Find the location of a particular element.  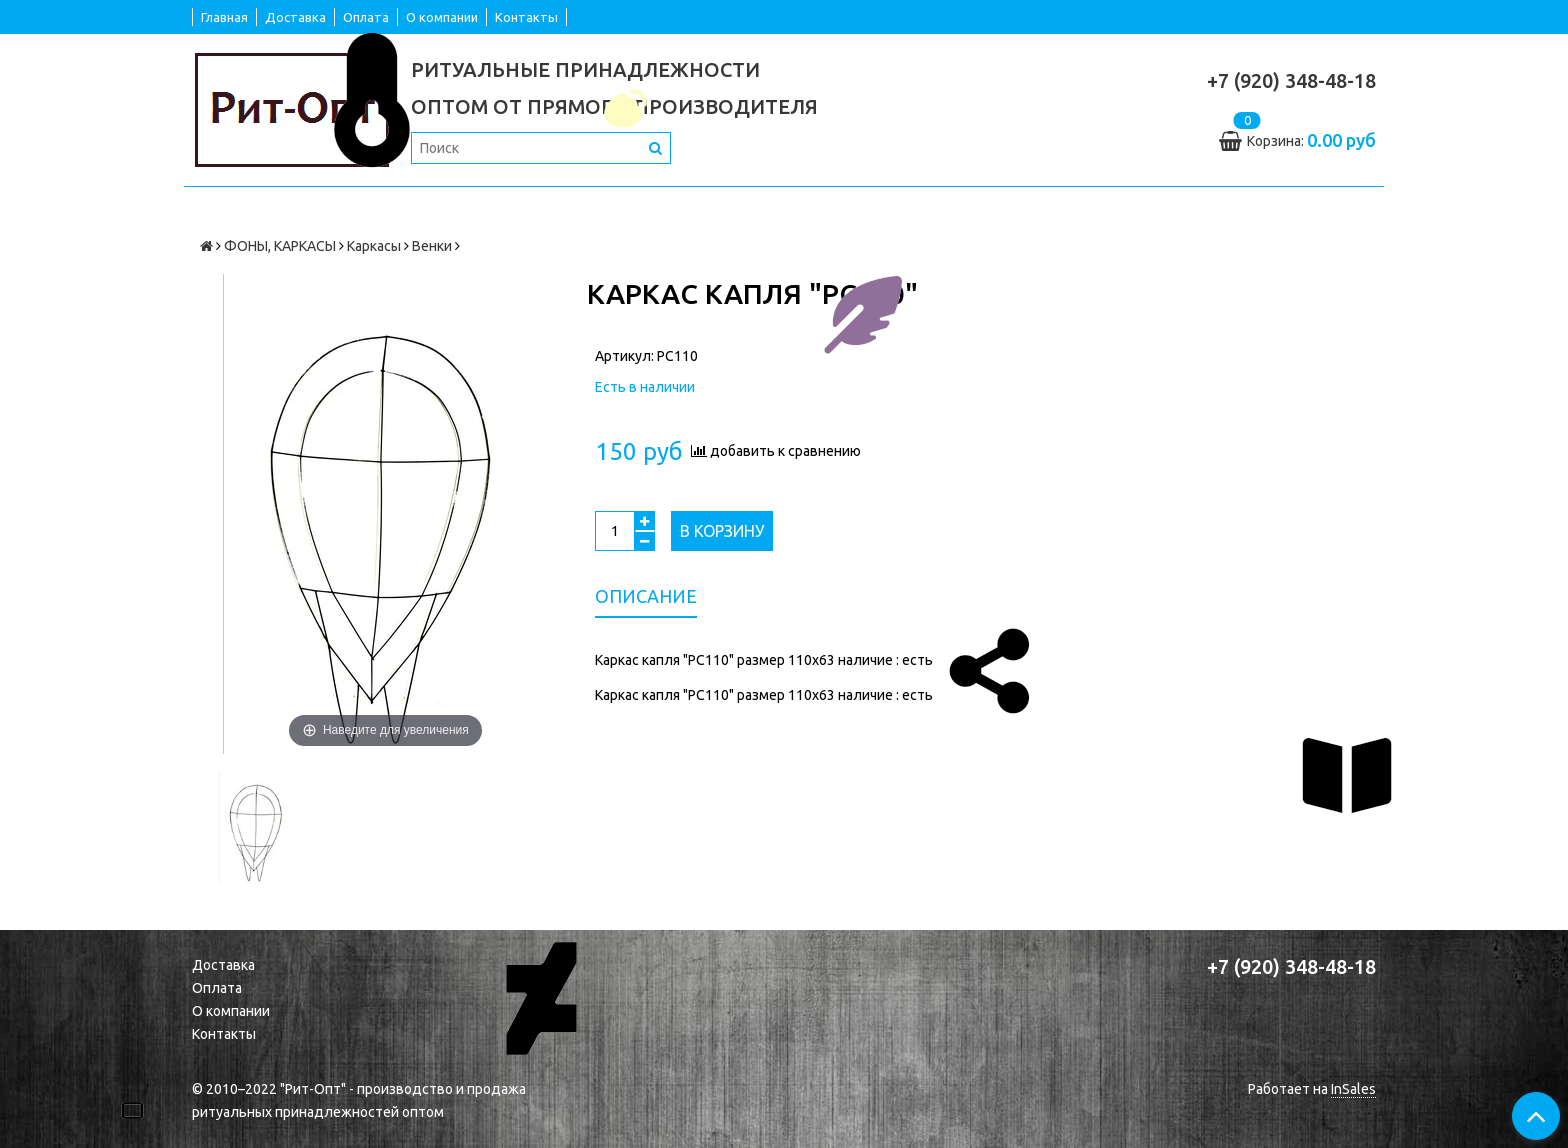

open weibo app is located at coordinates (625, 108).